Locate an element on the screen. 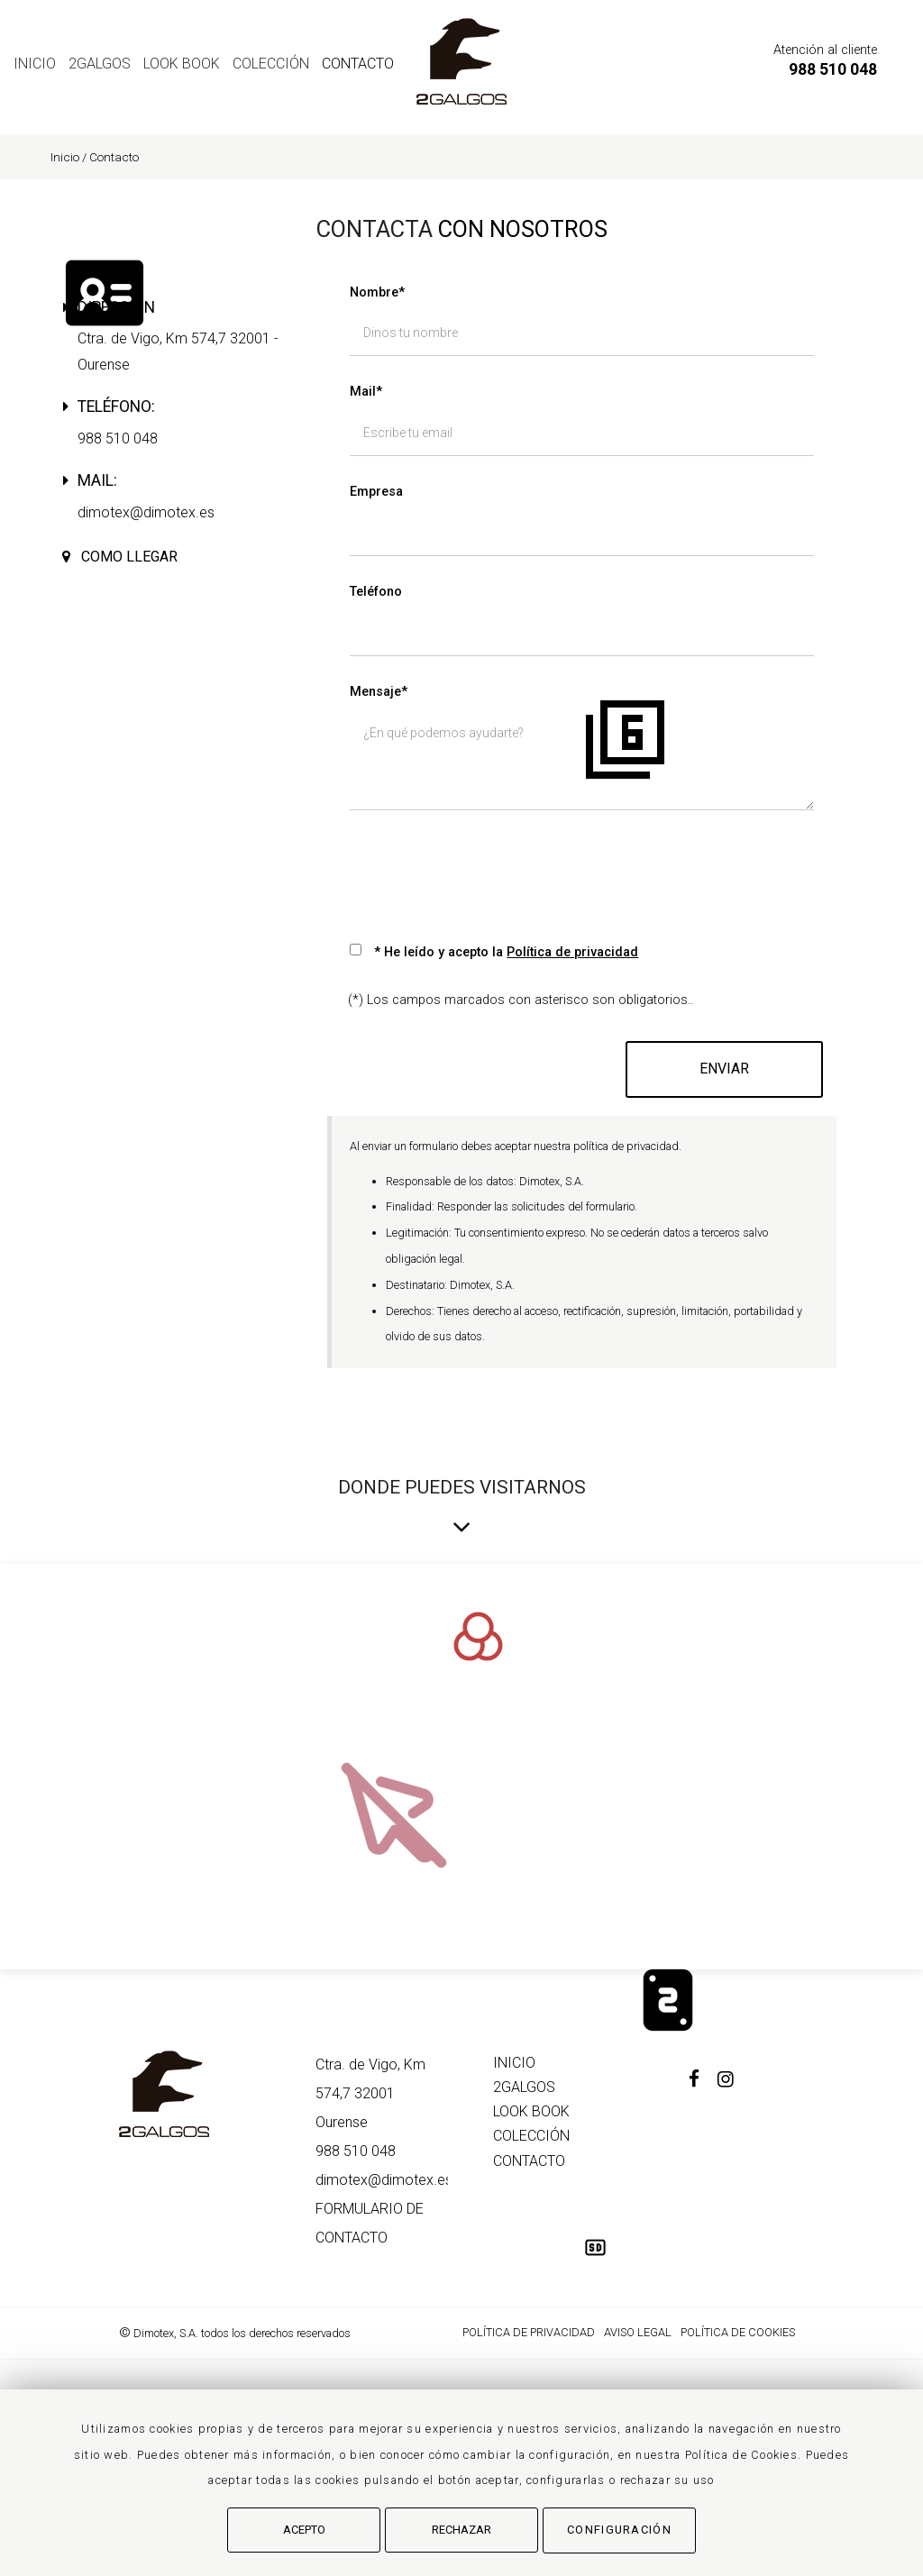  cursor or pointer interaction disabled is located at coordinates (394, 1815).